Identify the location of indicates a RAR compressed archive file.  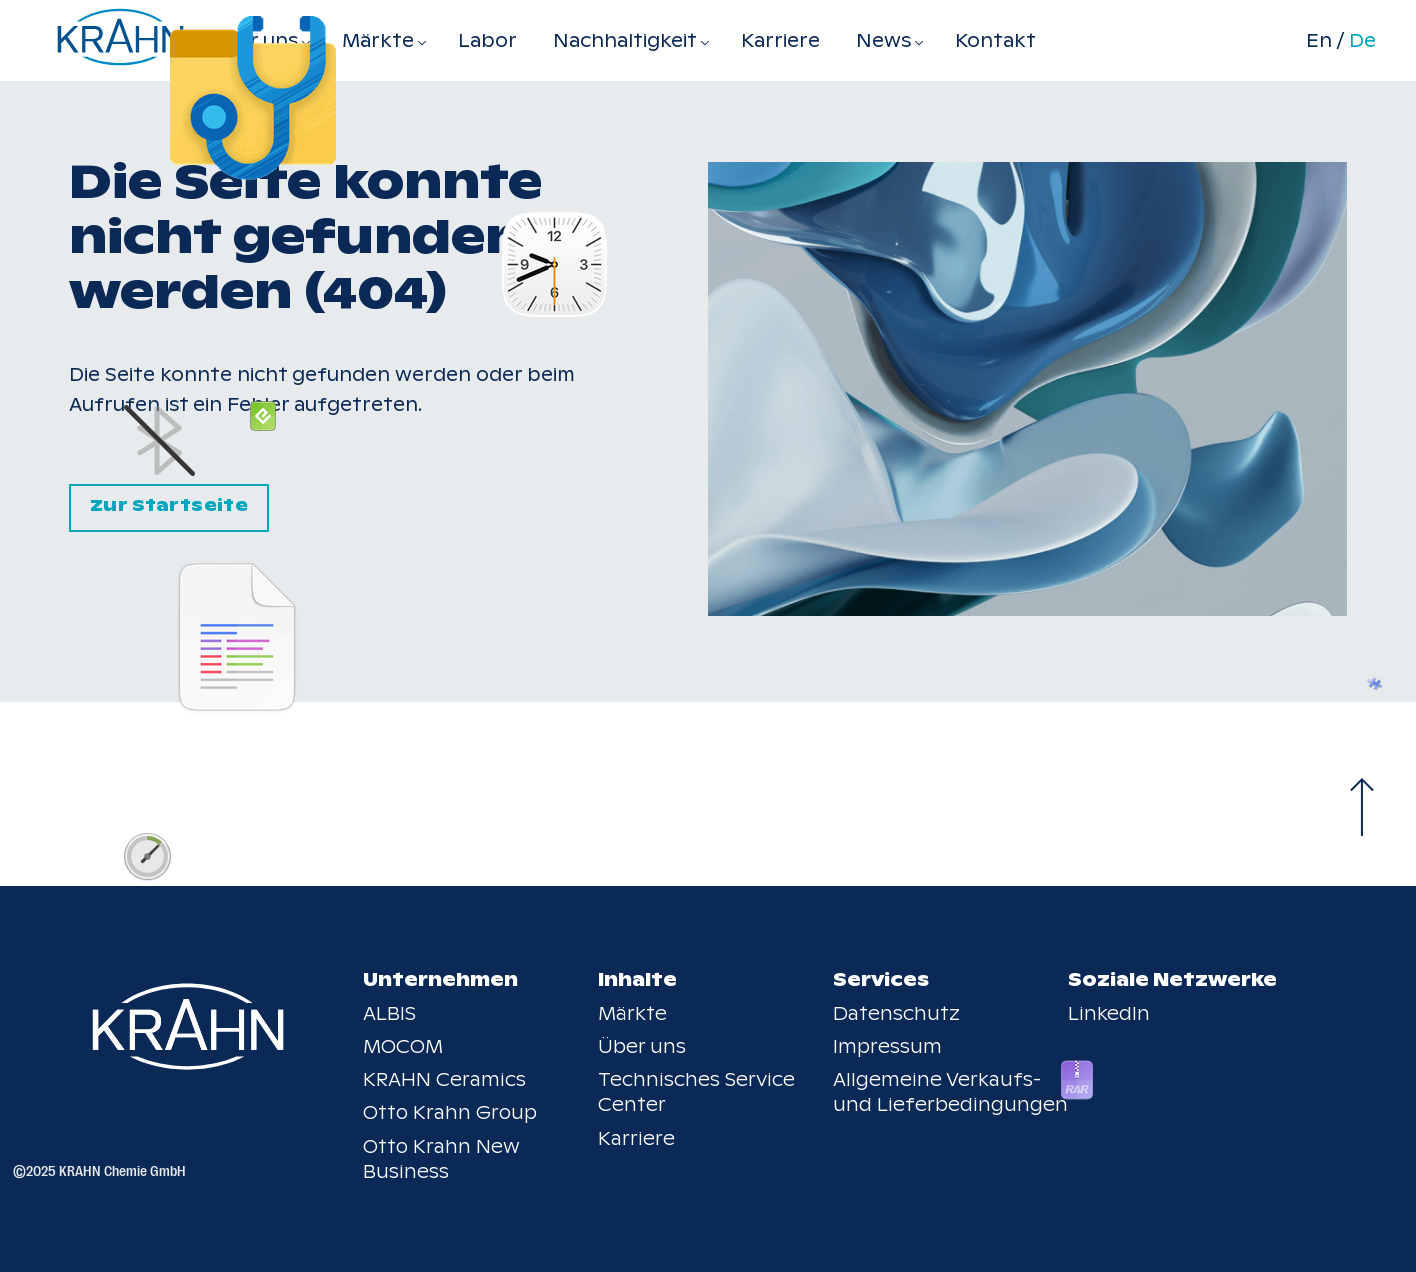
(1077, 1080).